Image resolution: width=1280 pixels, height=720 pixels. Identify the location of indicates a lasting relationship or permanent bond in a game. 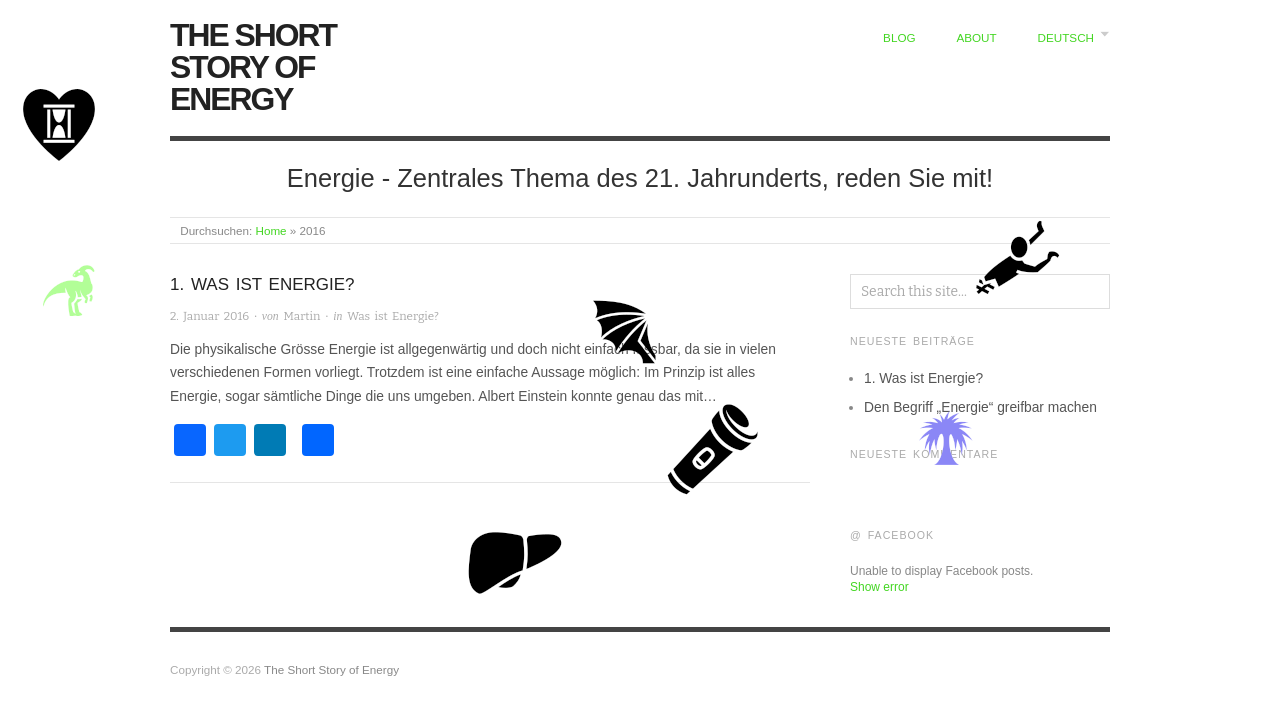
(59, 125).